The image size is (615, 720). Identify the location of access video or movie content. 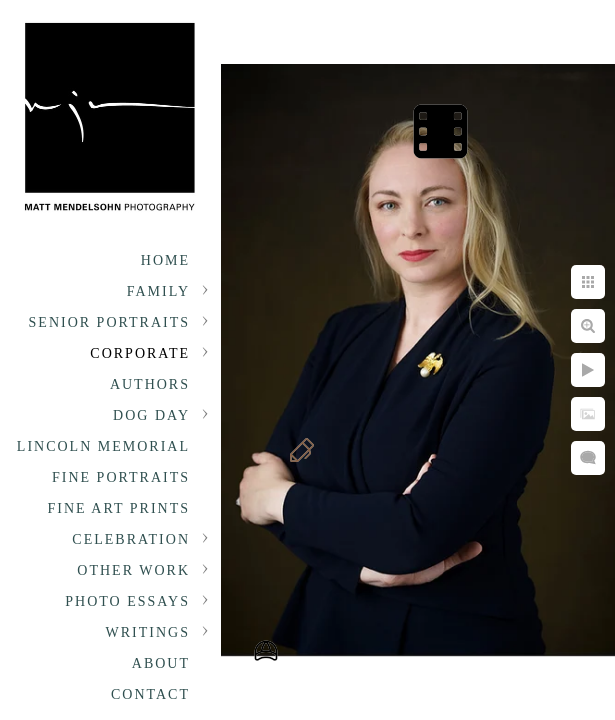
(440, 131).